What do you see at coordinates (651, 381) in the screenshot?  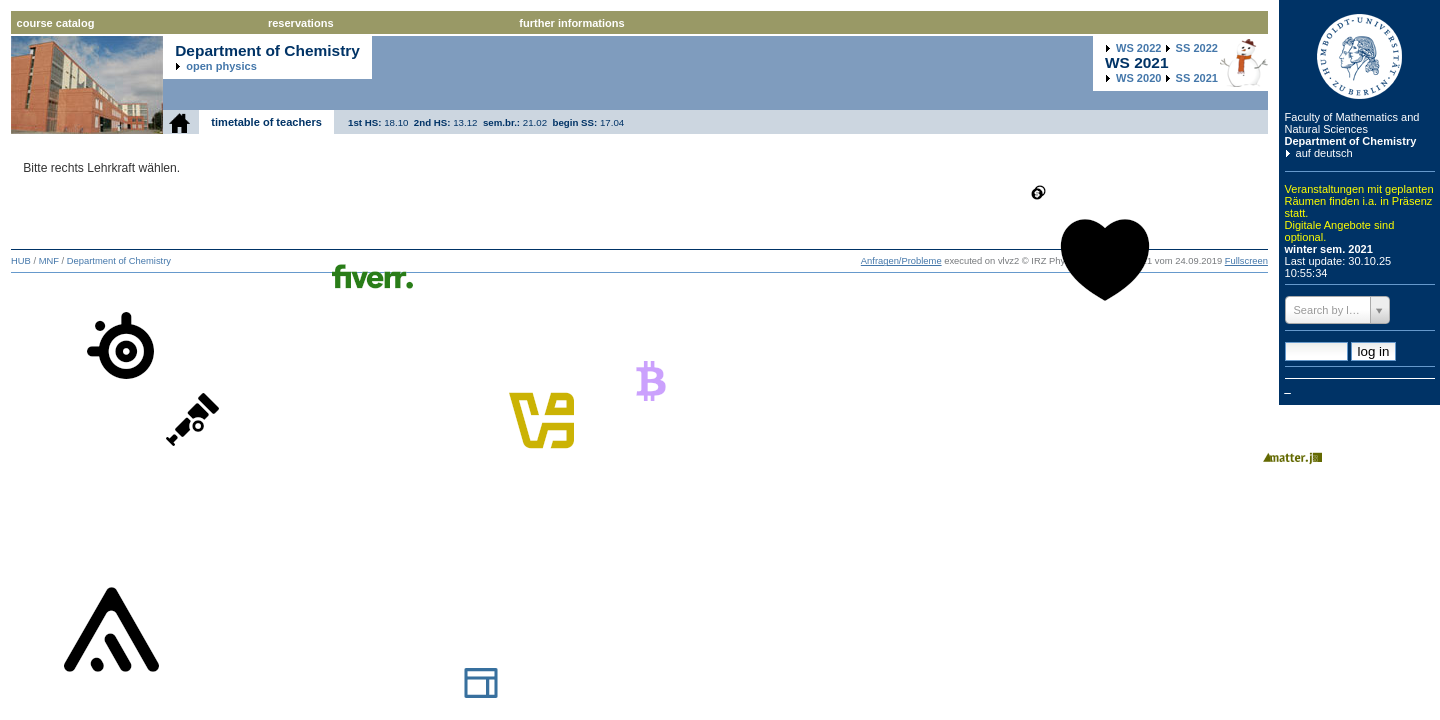 I see `indicates Bitcoin payment option` at bounding box center [651, 381].